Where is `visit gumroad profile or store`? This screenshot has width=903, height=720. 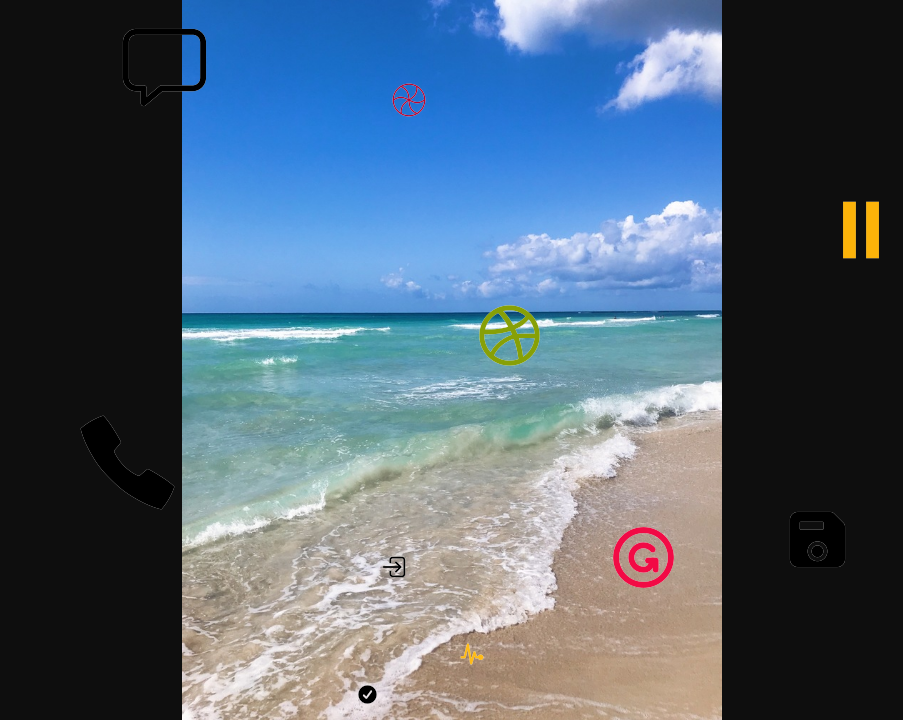 visit gumroad profile or store is located at coordinates (643, 557).